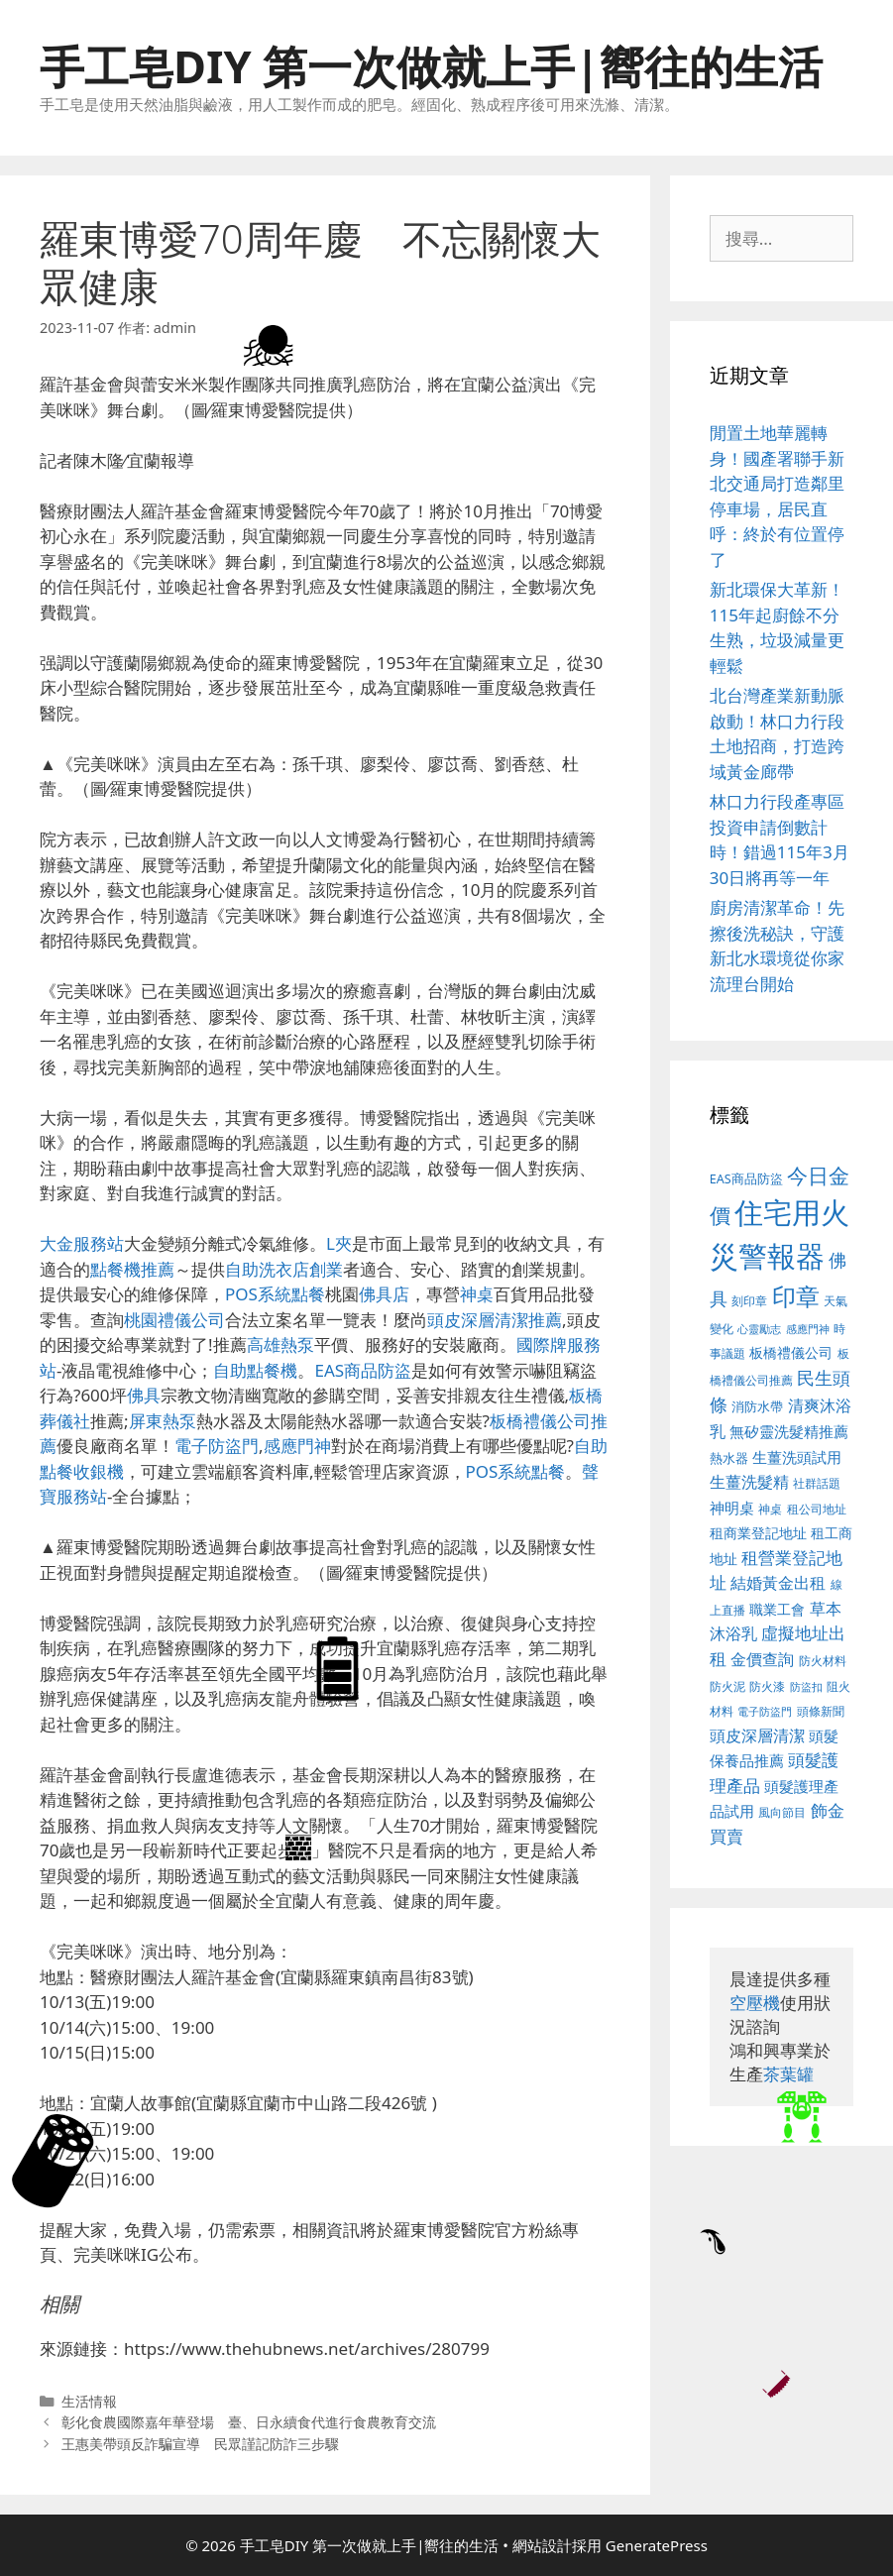 The image size is (893, 2576). Describe the element at coordinates (268, 341) in the screenshot. I see `indicates a noodle or pasta dish item` at that location.